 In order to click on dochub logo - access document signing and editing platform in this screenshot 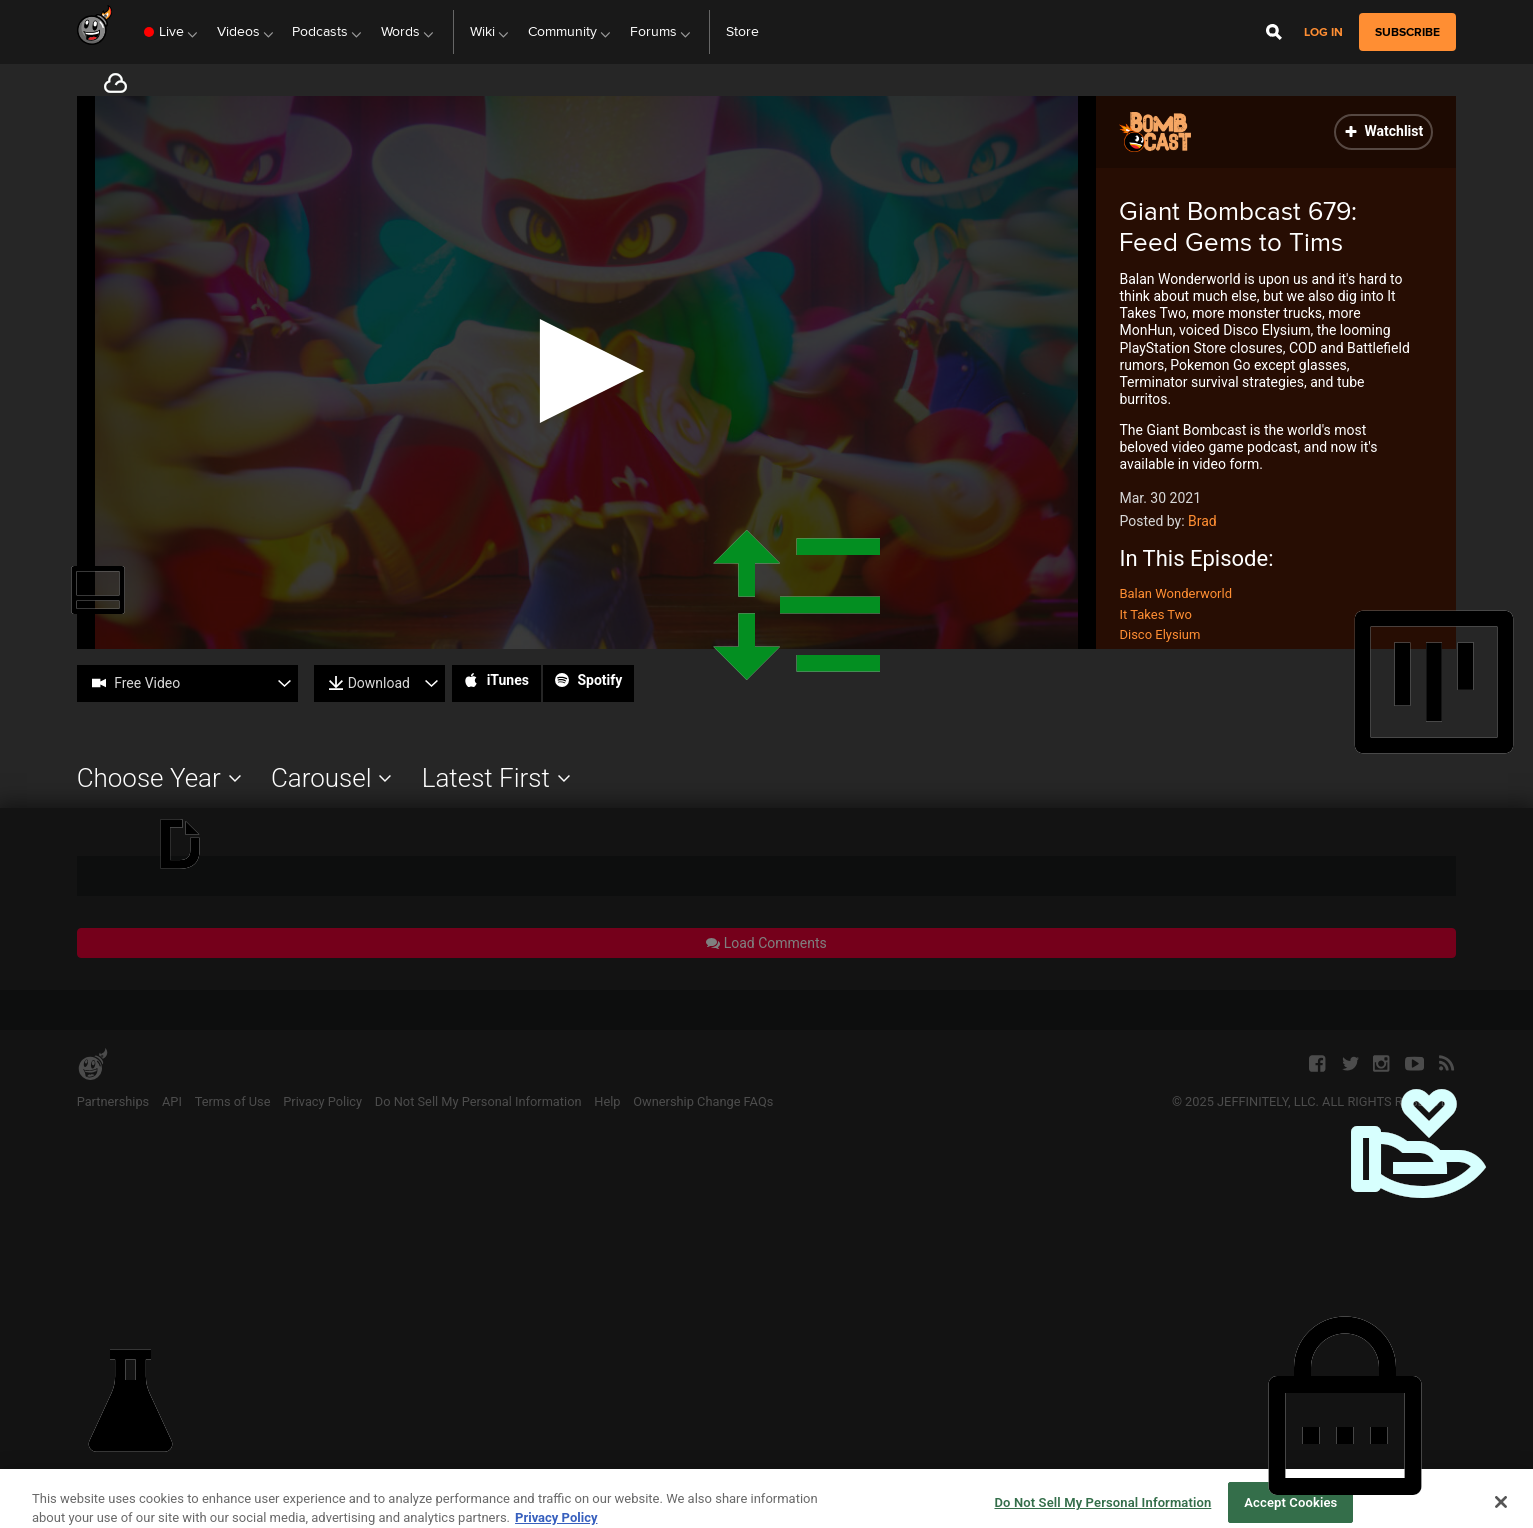, I will do `click(181, 844)`.